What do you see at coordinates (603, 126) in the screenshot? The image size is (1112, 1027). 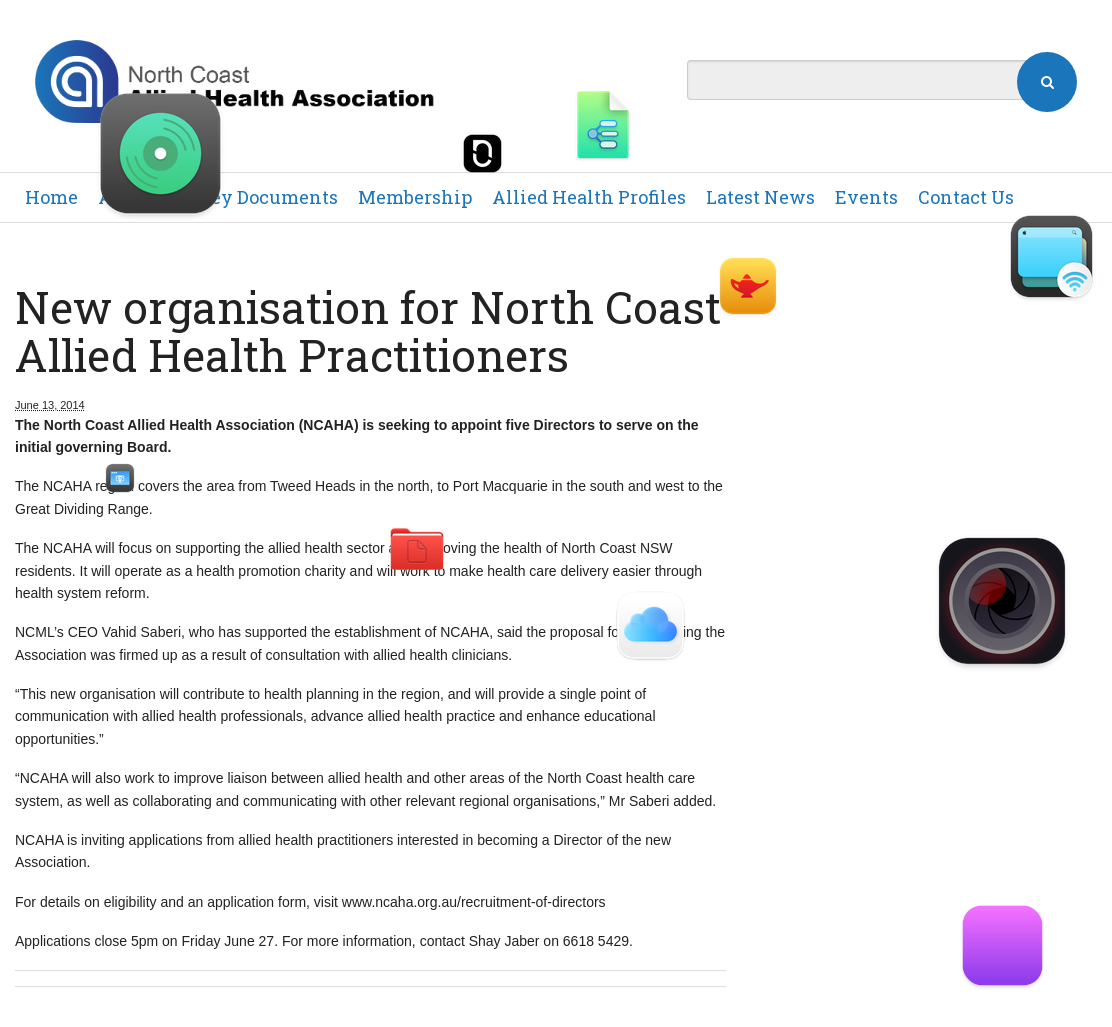 I see `minder mind-mapping file type` at bounding box center [603, 126].